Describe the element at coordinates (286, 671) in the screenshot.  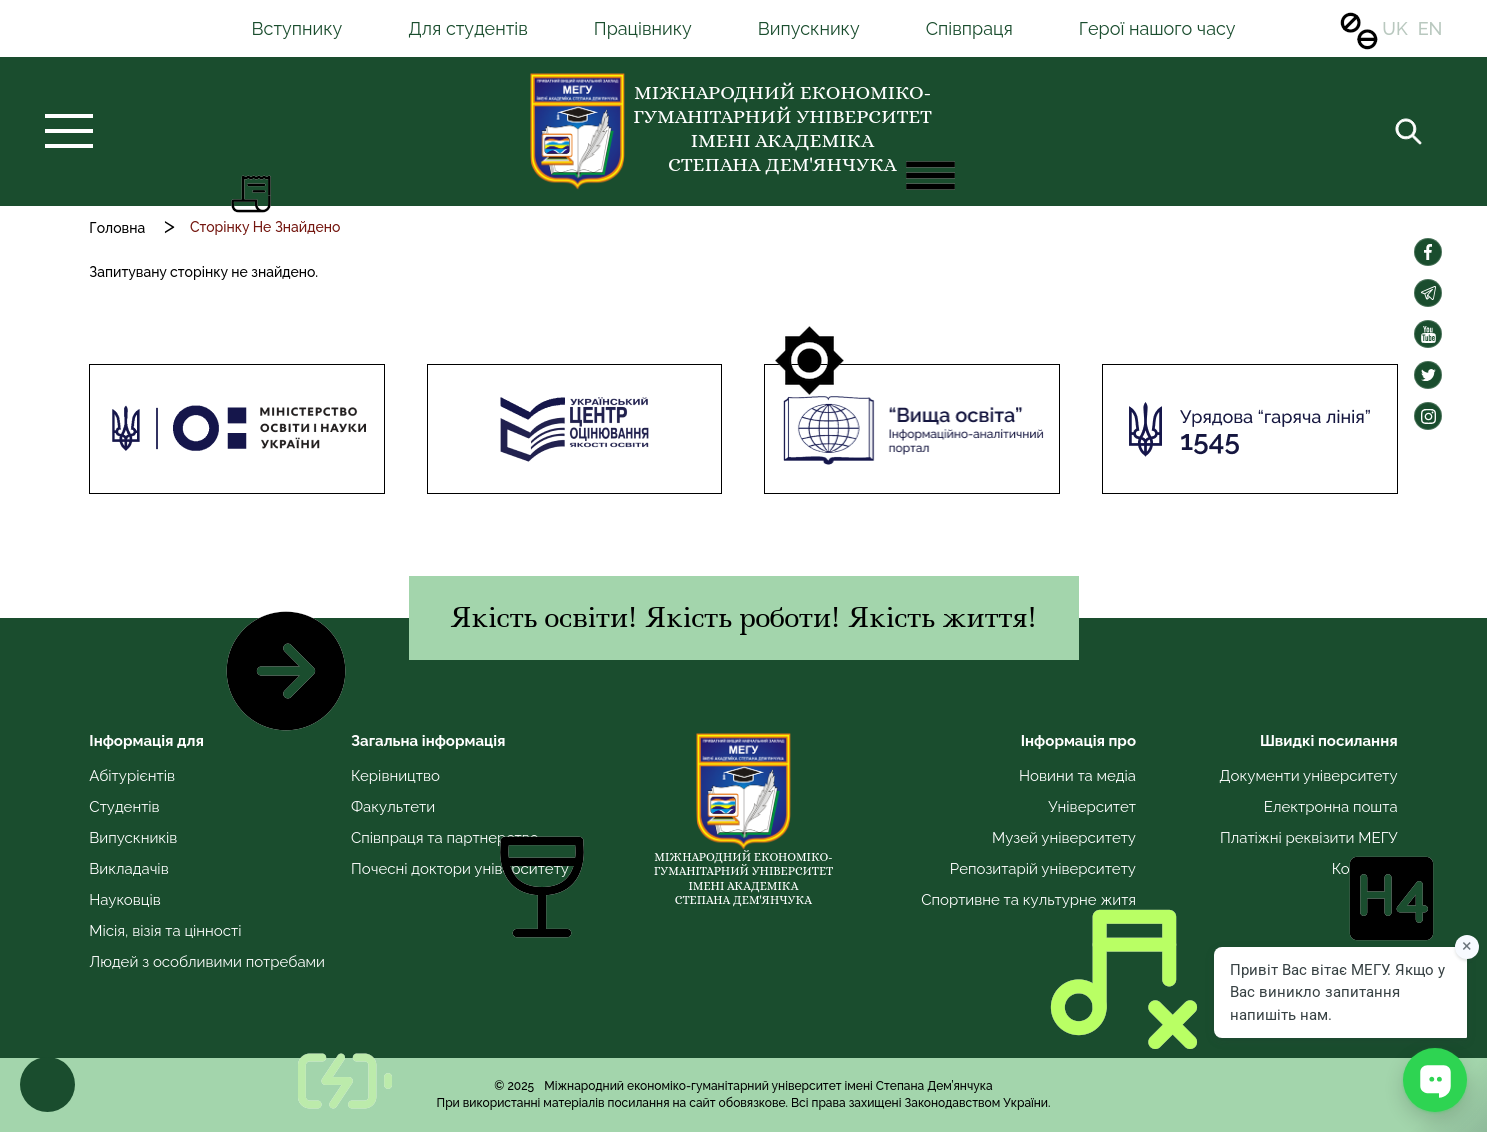
I see `proceed to the next step or screen` at that location.